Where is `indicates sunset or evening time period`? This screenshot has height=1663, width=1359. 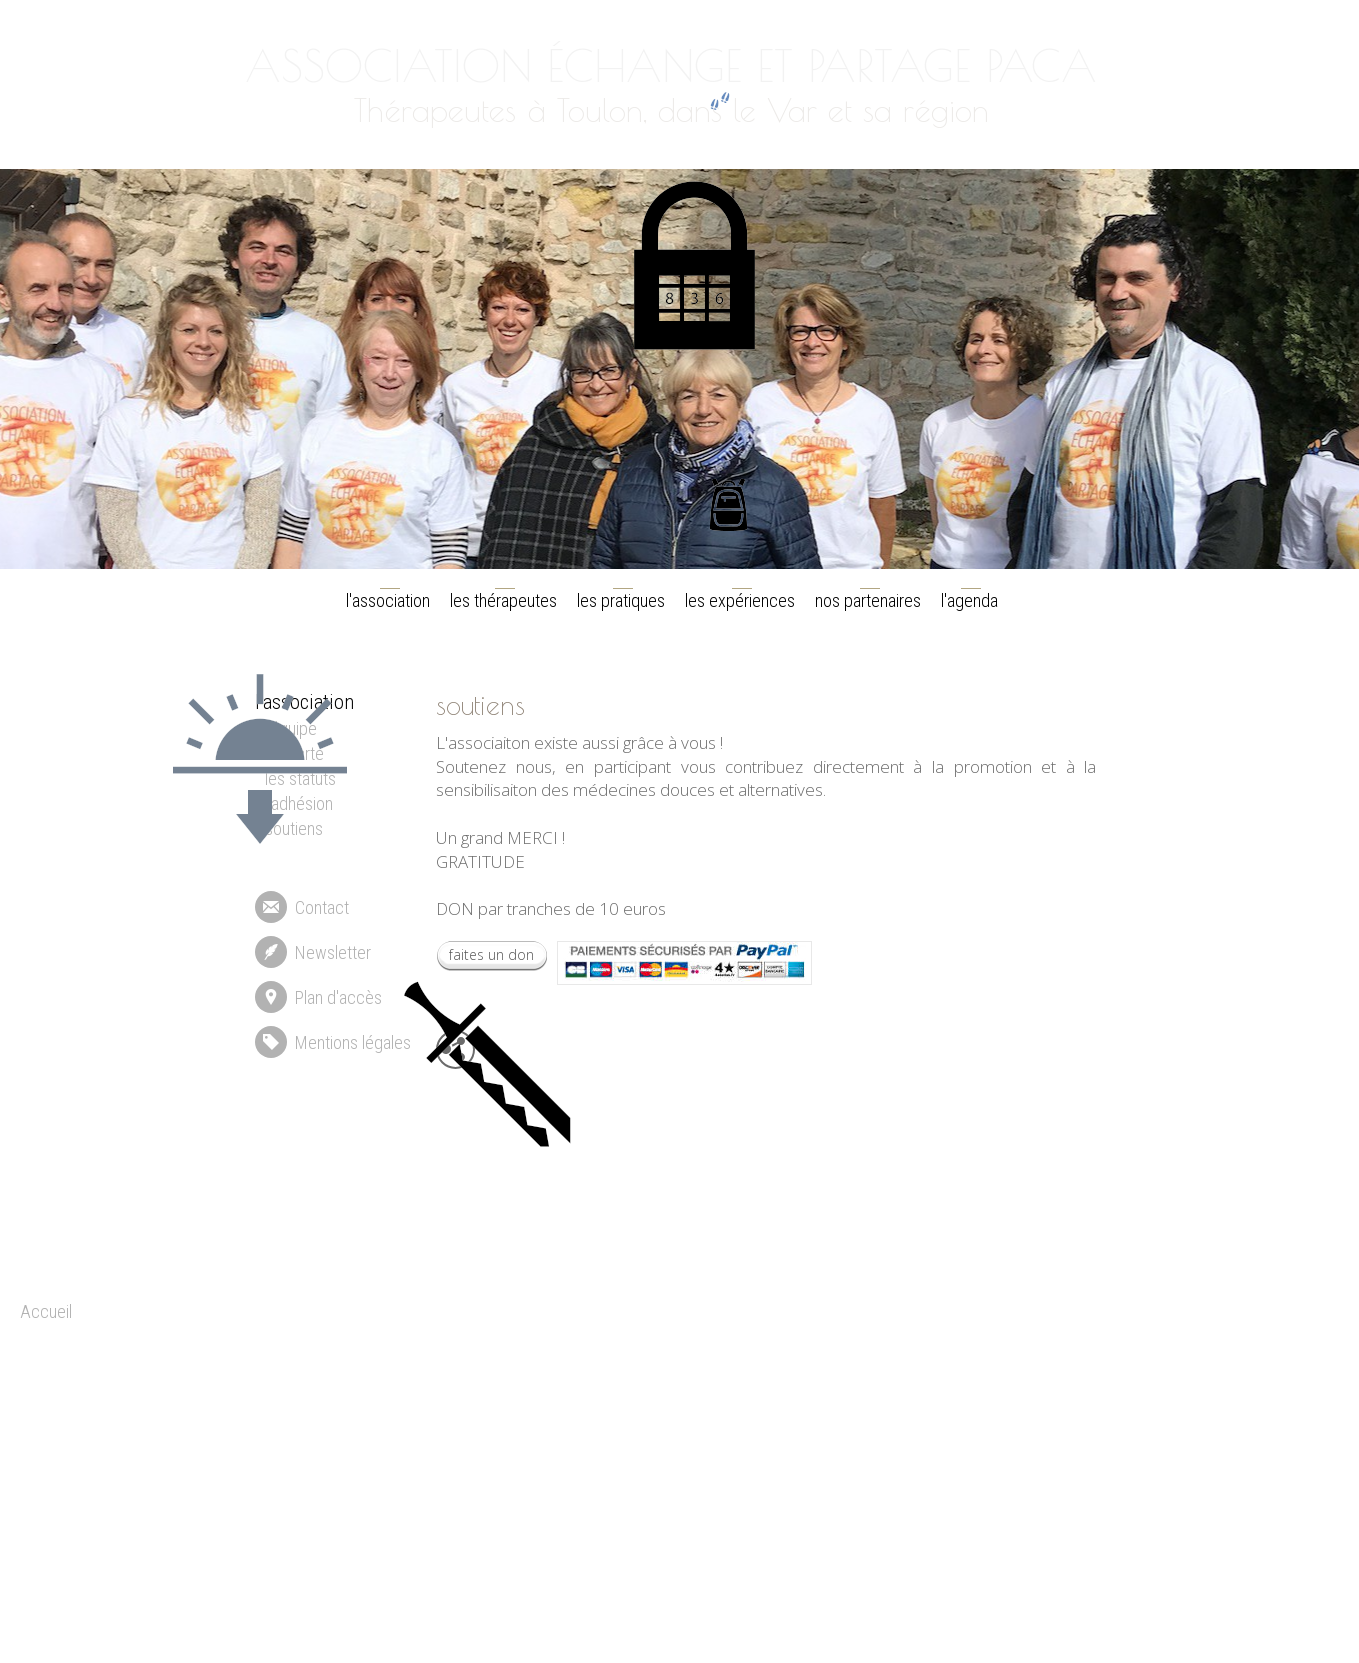
indicates sunset or evening time period is located at coordinates (260, 760).